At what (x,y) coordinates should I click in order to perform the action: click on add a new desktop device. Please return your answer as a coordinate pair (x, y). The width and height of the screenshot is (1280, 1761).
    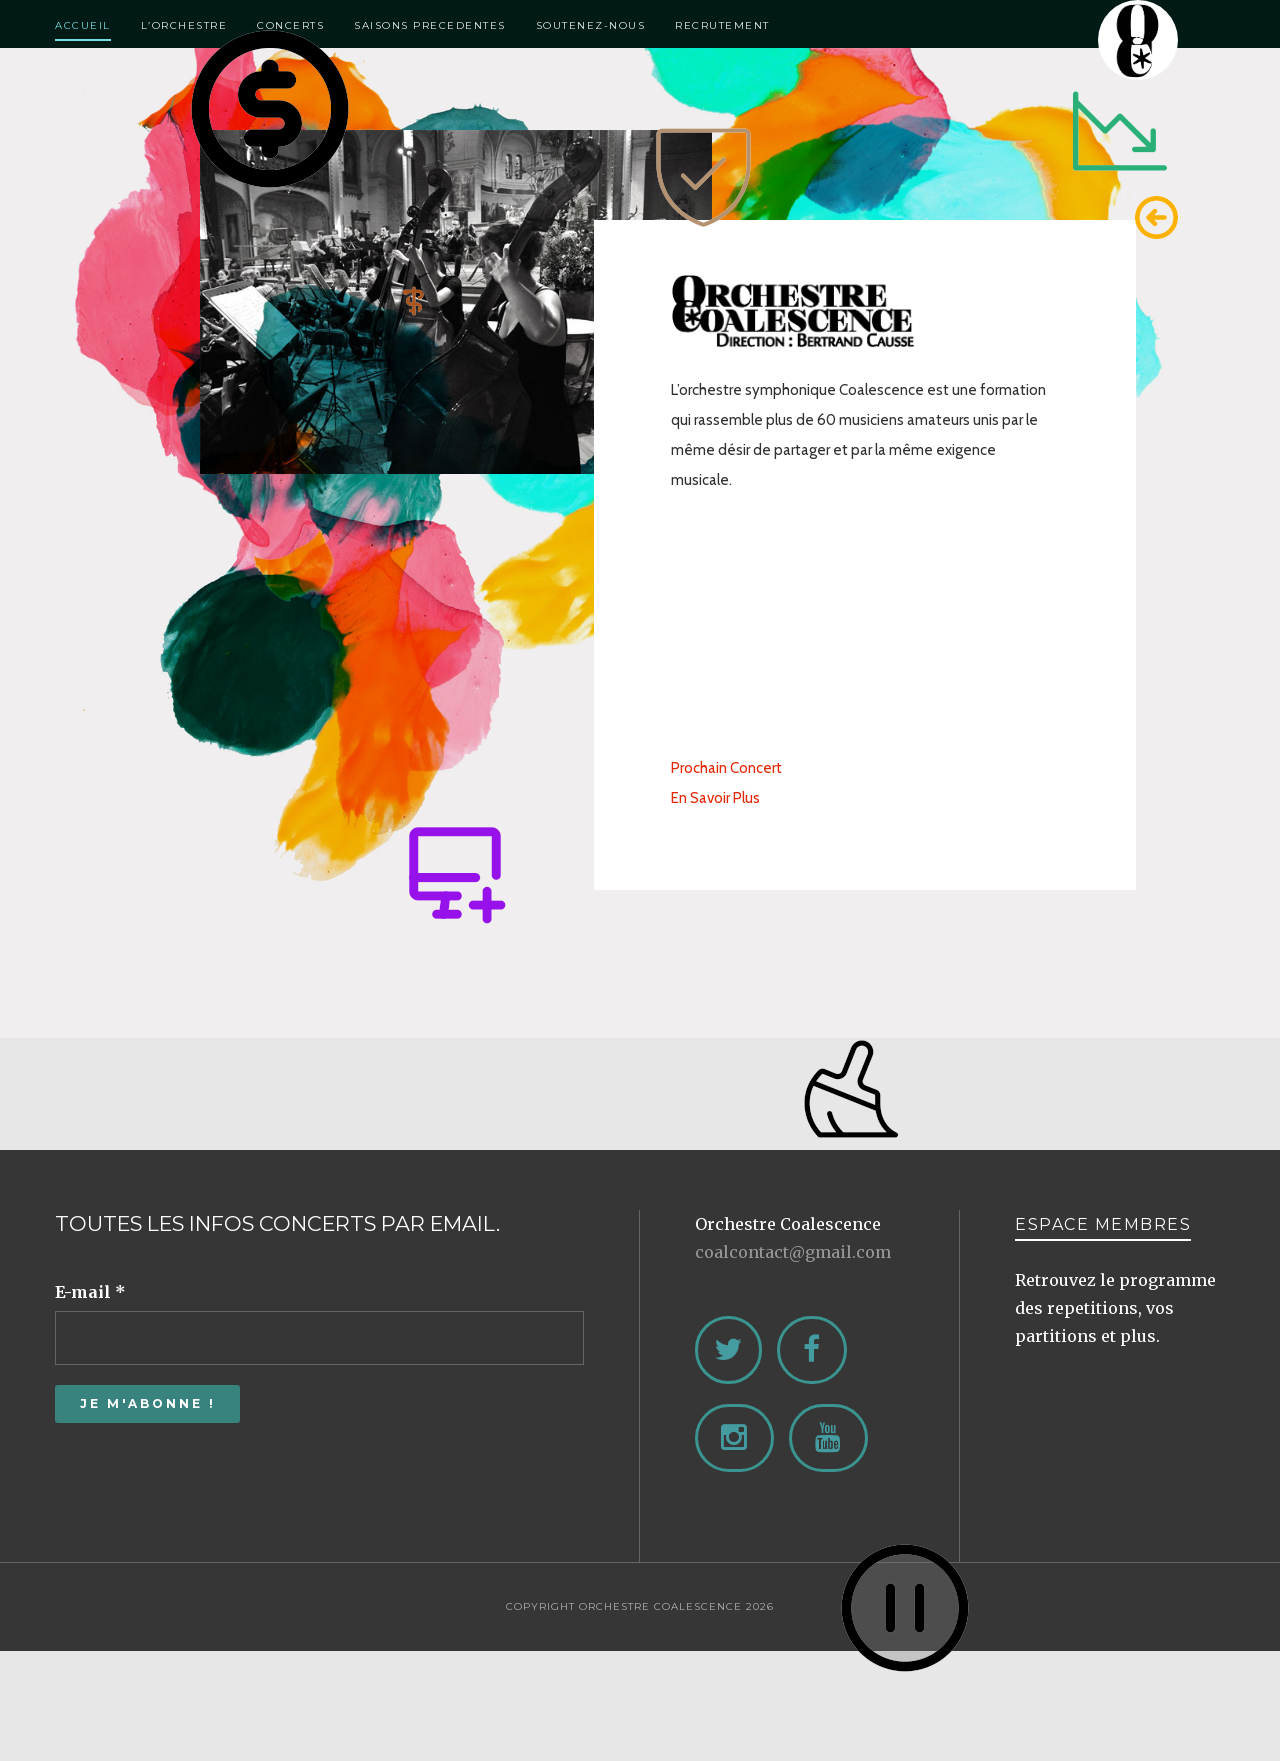
    Looking at the image, I should click on (455, 873).